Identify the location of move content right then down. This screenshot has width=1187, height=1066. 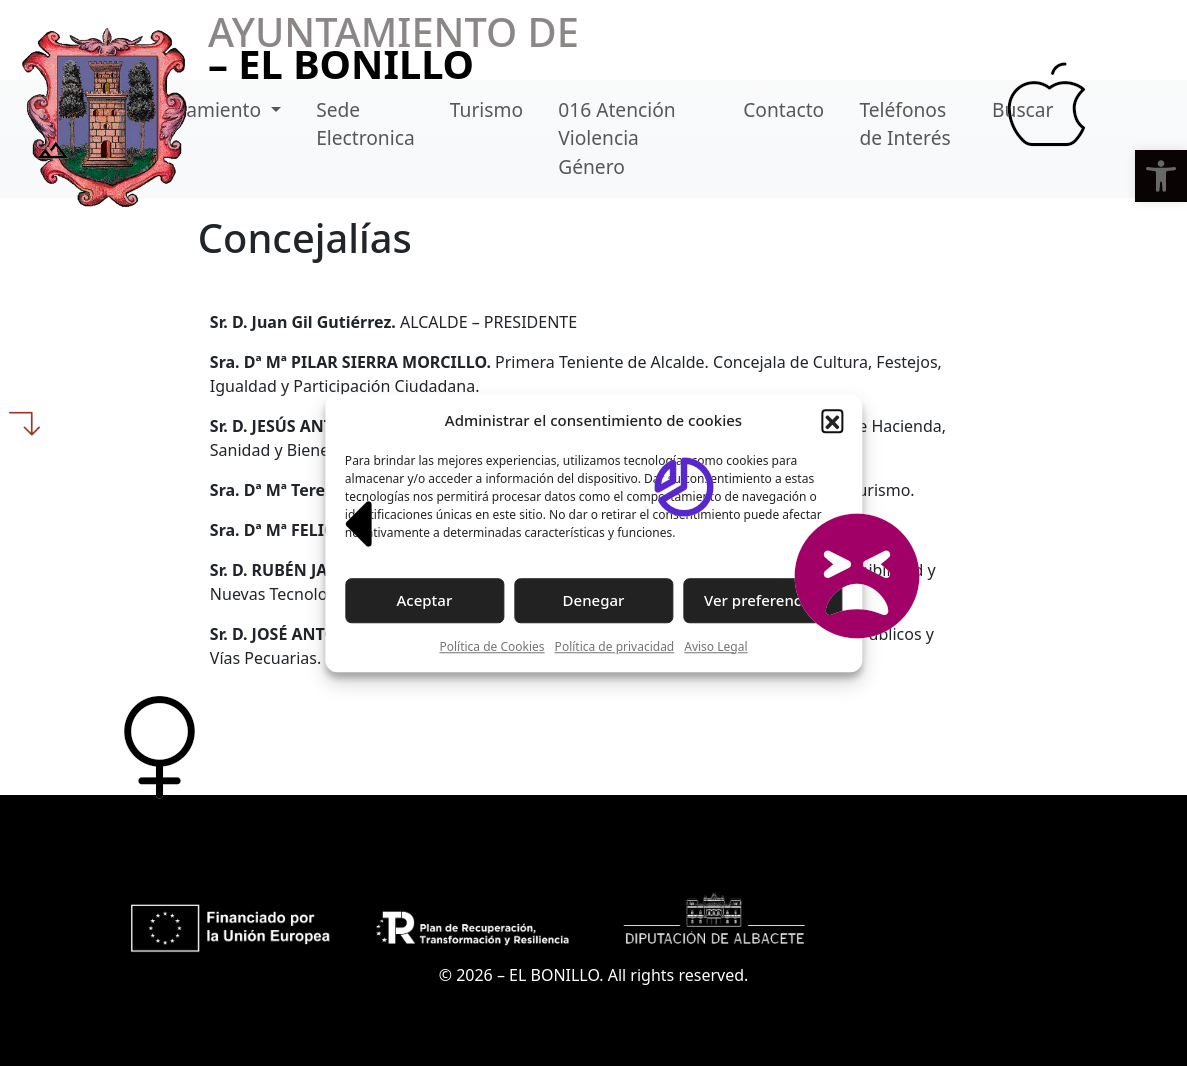
(24, 422).